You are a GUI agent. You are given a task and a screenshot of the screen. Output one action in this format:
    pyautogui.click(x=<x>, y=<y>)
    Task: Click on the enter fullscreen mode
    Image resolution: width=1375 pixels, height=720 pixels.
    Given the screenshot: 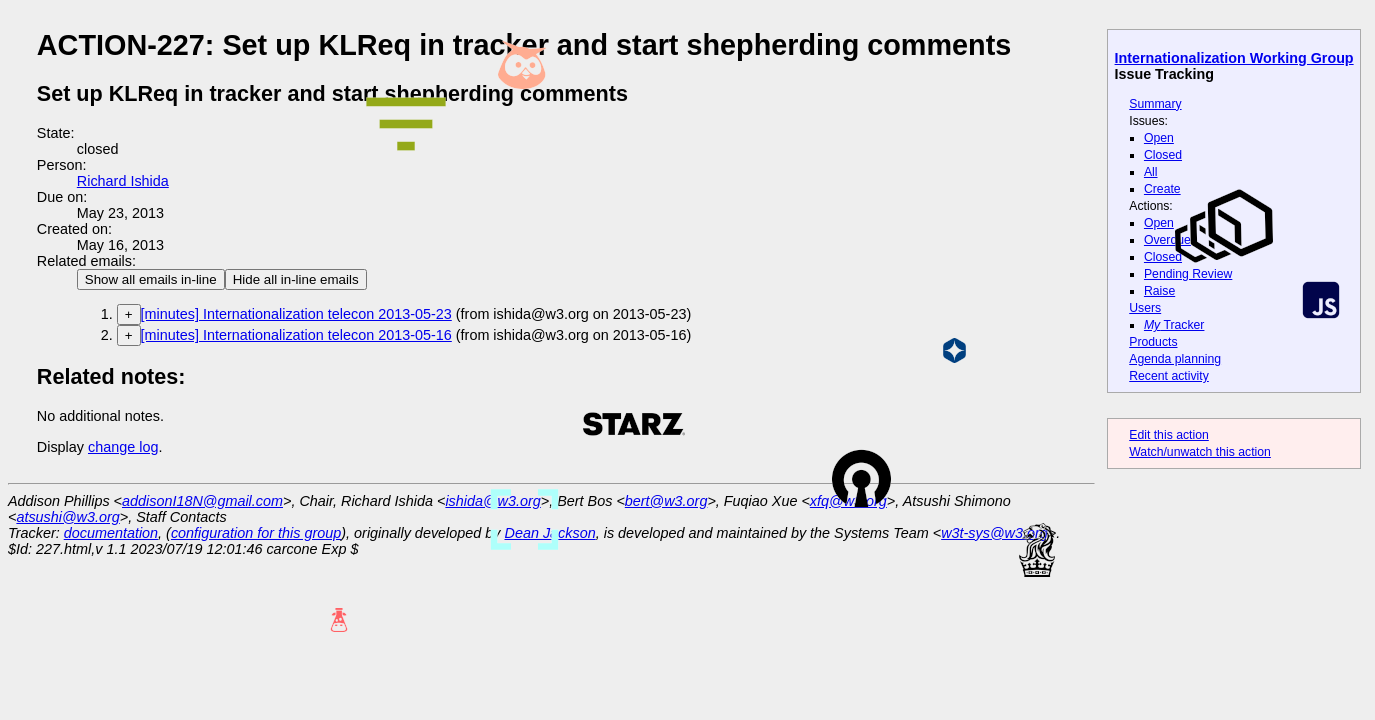 What is the action you would take?
    pyautogui.click(x=524, y=519)
    